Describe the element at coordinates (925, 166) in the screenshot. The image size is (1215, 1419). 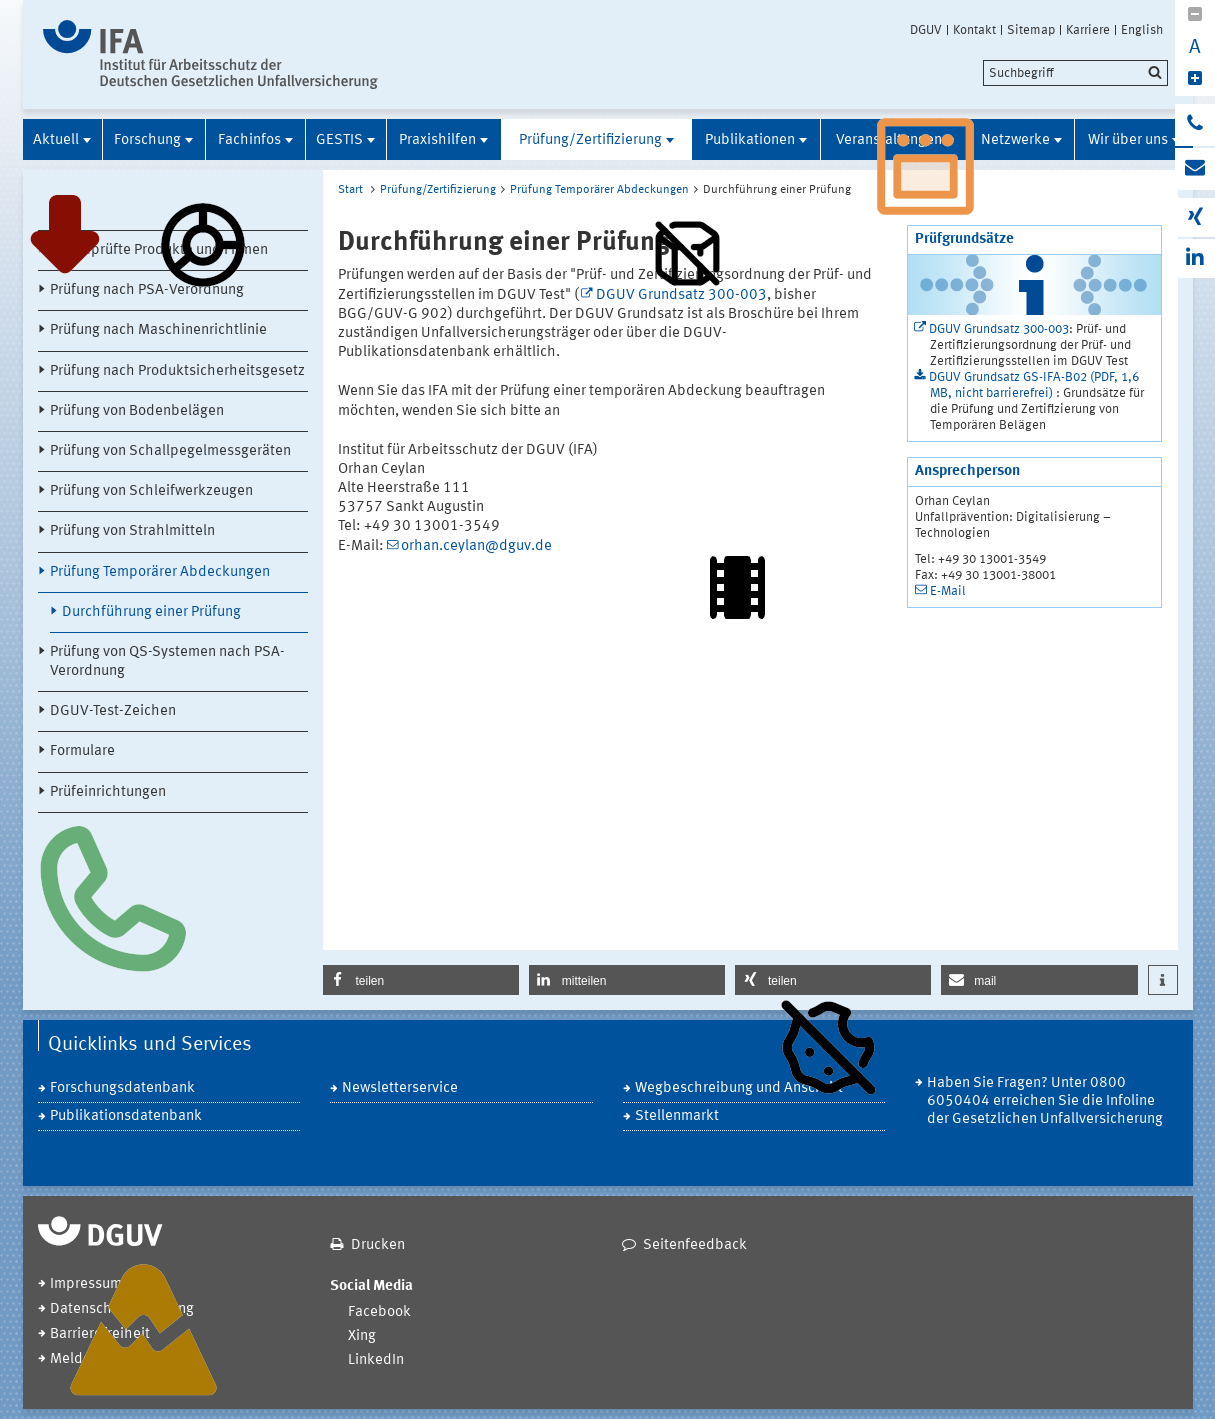
I see `access oven controls in a smart home app` at that location.